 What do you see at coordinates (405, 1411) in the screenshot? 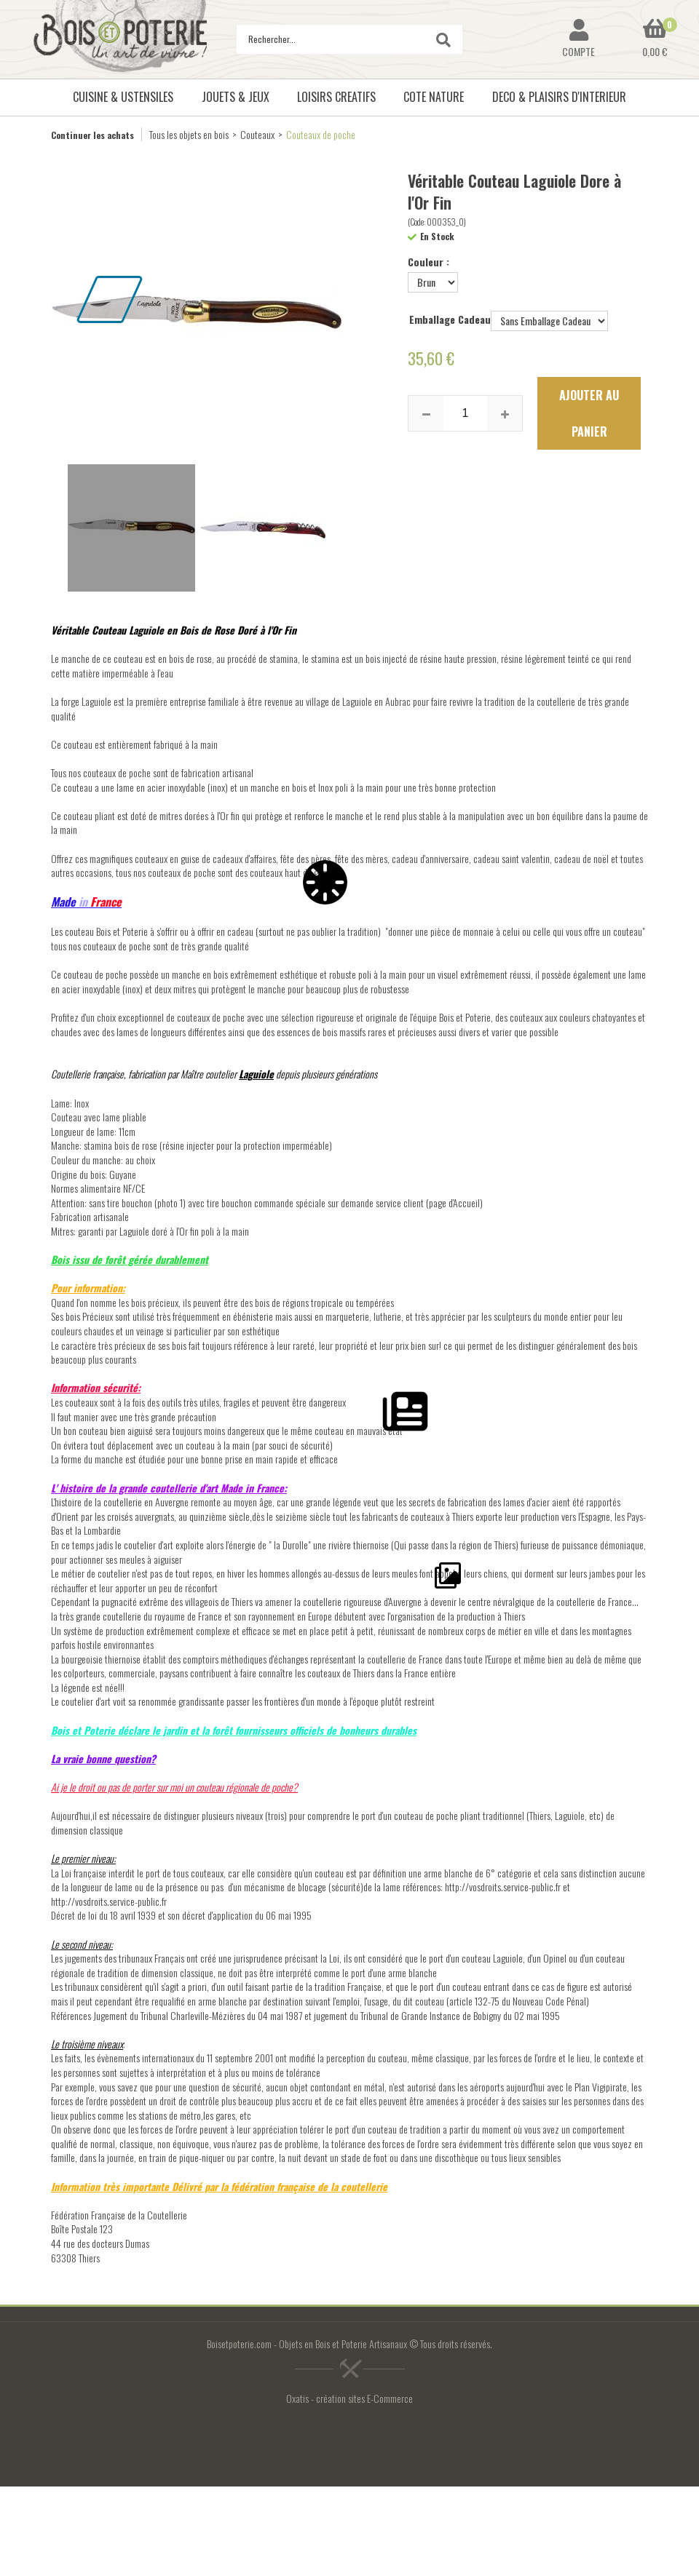
I see `view news feed or articles` at bounding box center [405, 1411].